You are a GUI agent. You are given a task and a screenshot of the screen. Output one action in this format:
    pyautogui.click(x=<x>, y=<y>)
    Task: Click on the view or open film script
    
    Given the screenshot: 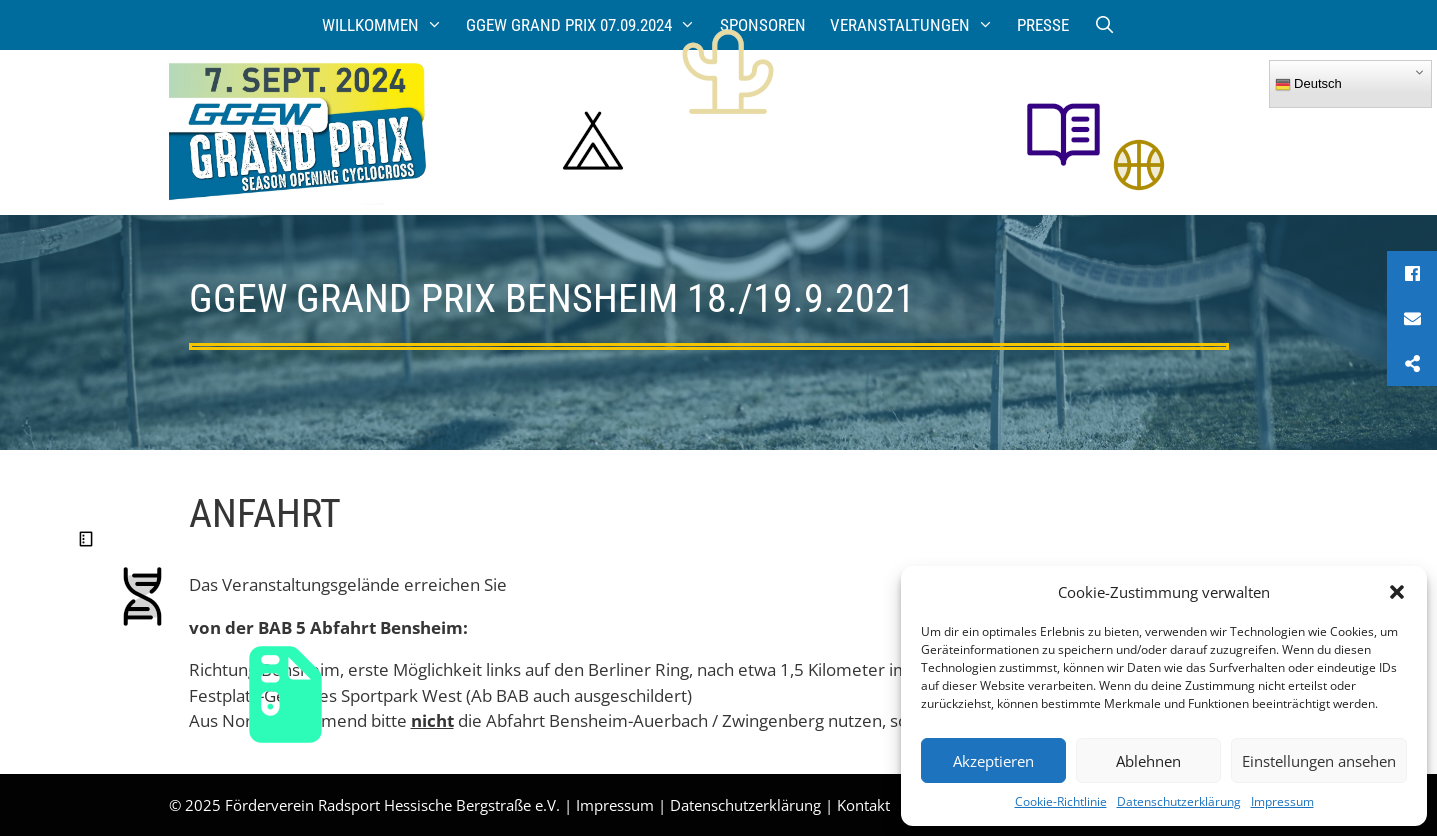 What is the action you would take?
    pyautogui.click(x=86, y=539)
    